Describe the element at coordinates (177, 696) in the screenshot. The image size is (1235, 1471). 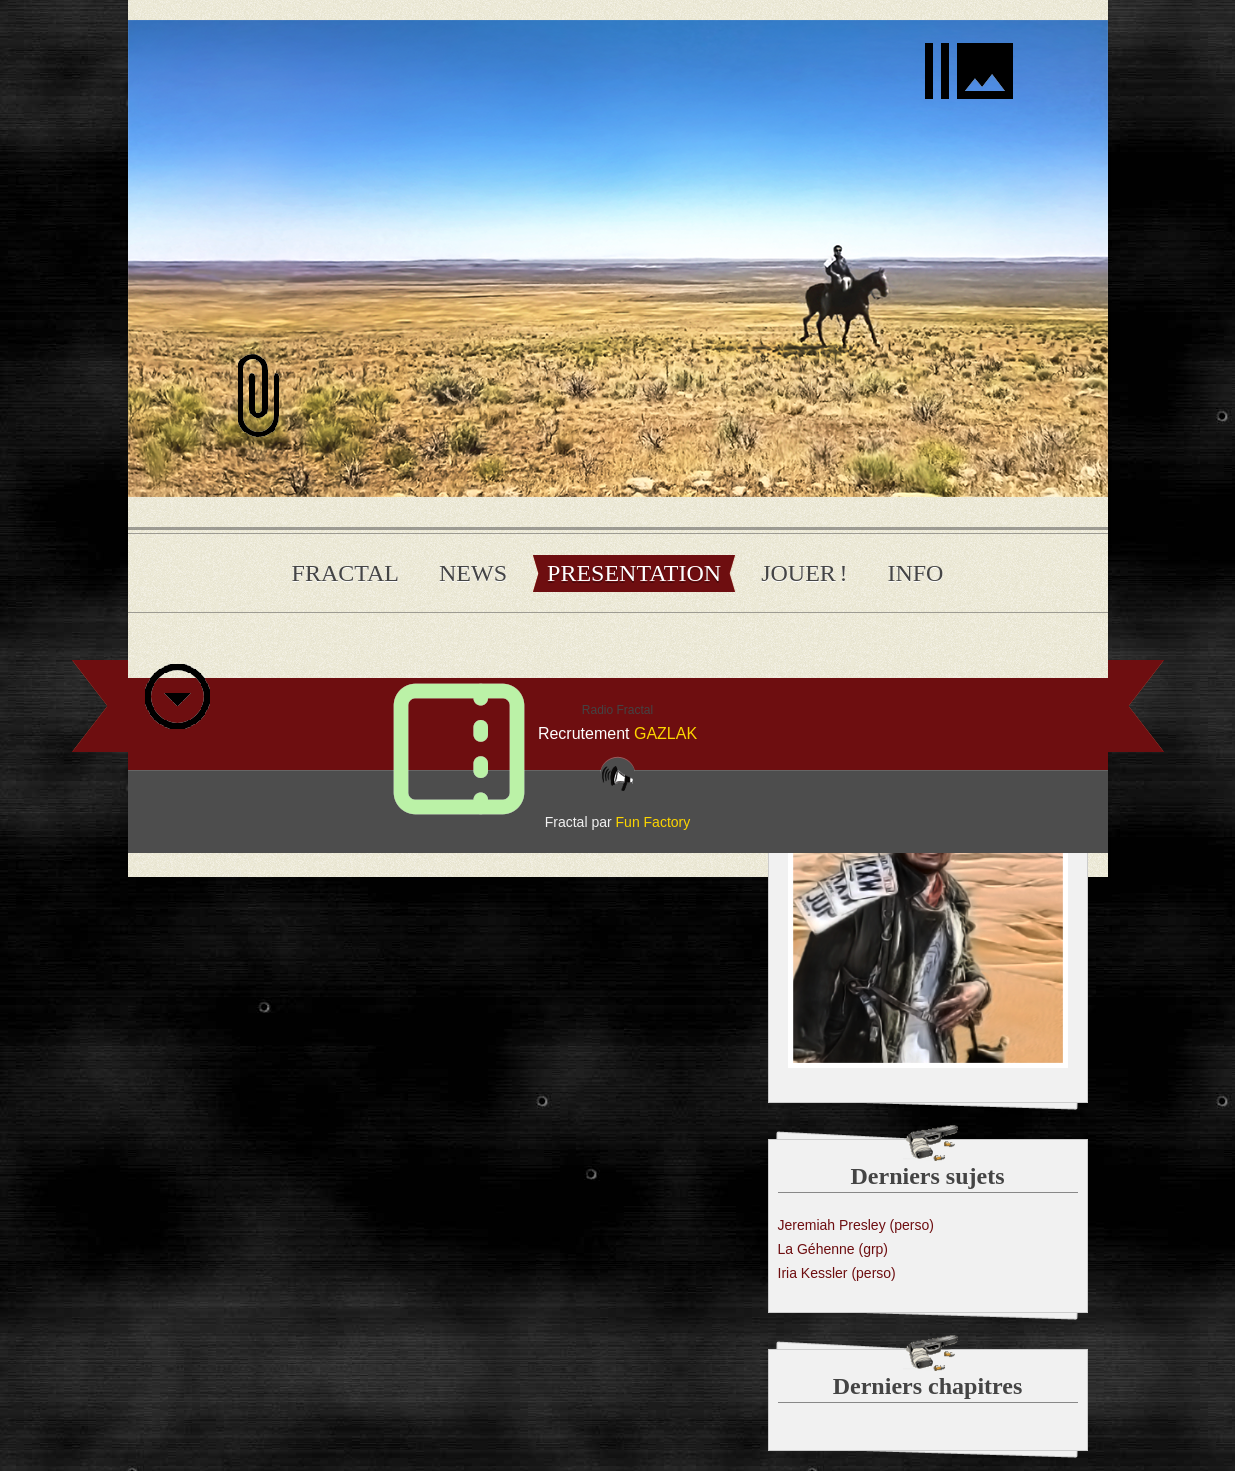
I see `tap to expand dropdown menu` at that location.